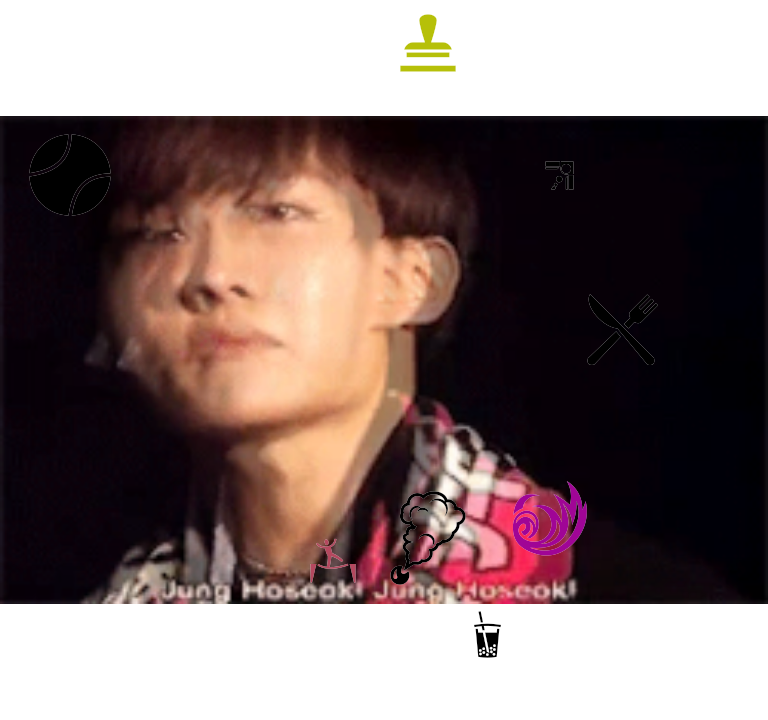  I want to click on access billiards or pool game, so click(559, 175).